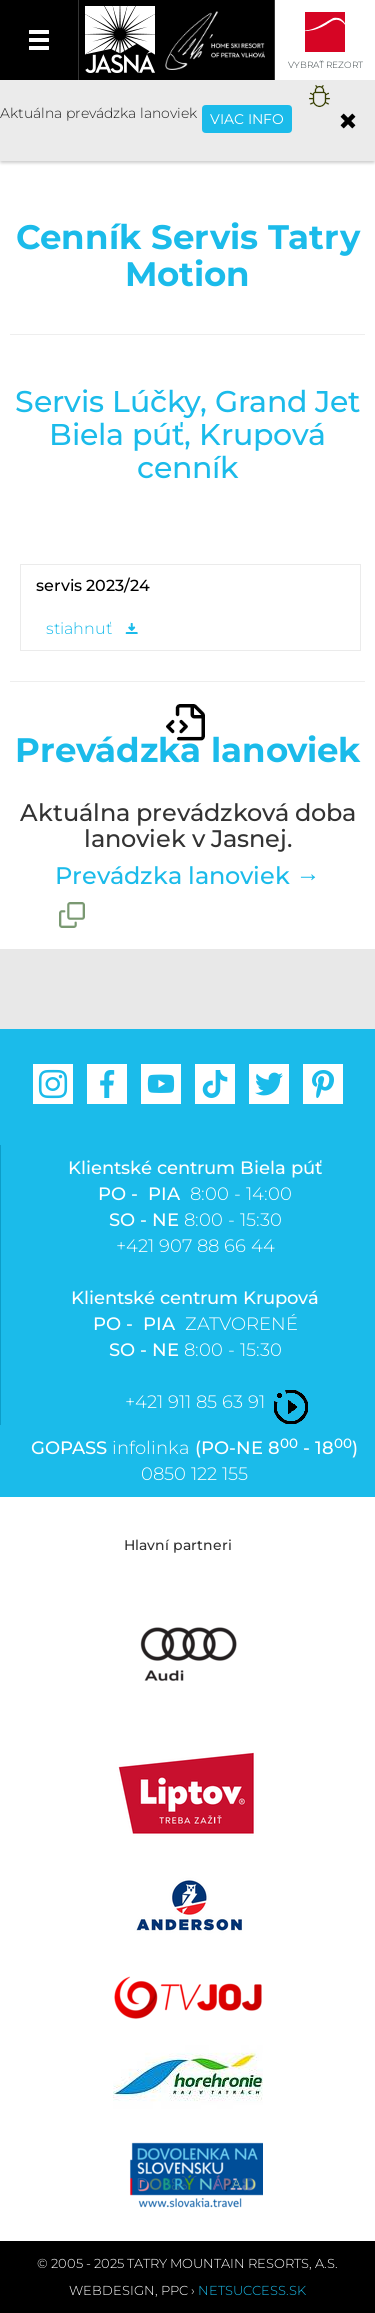  I want to click on copy to clipboard, so click(72, 915).